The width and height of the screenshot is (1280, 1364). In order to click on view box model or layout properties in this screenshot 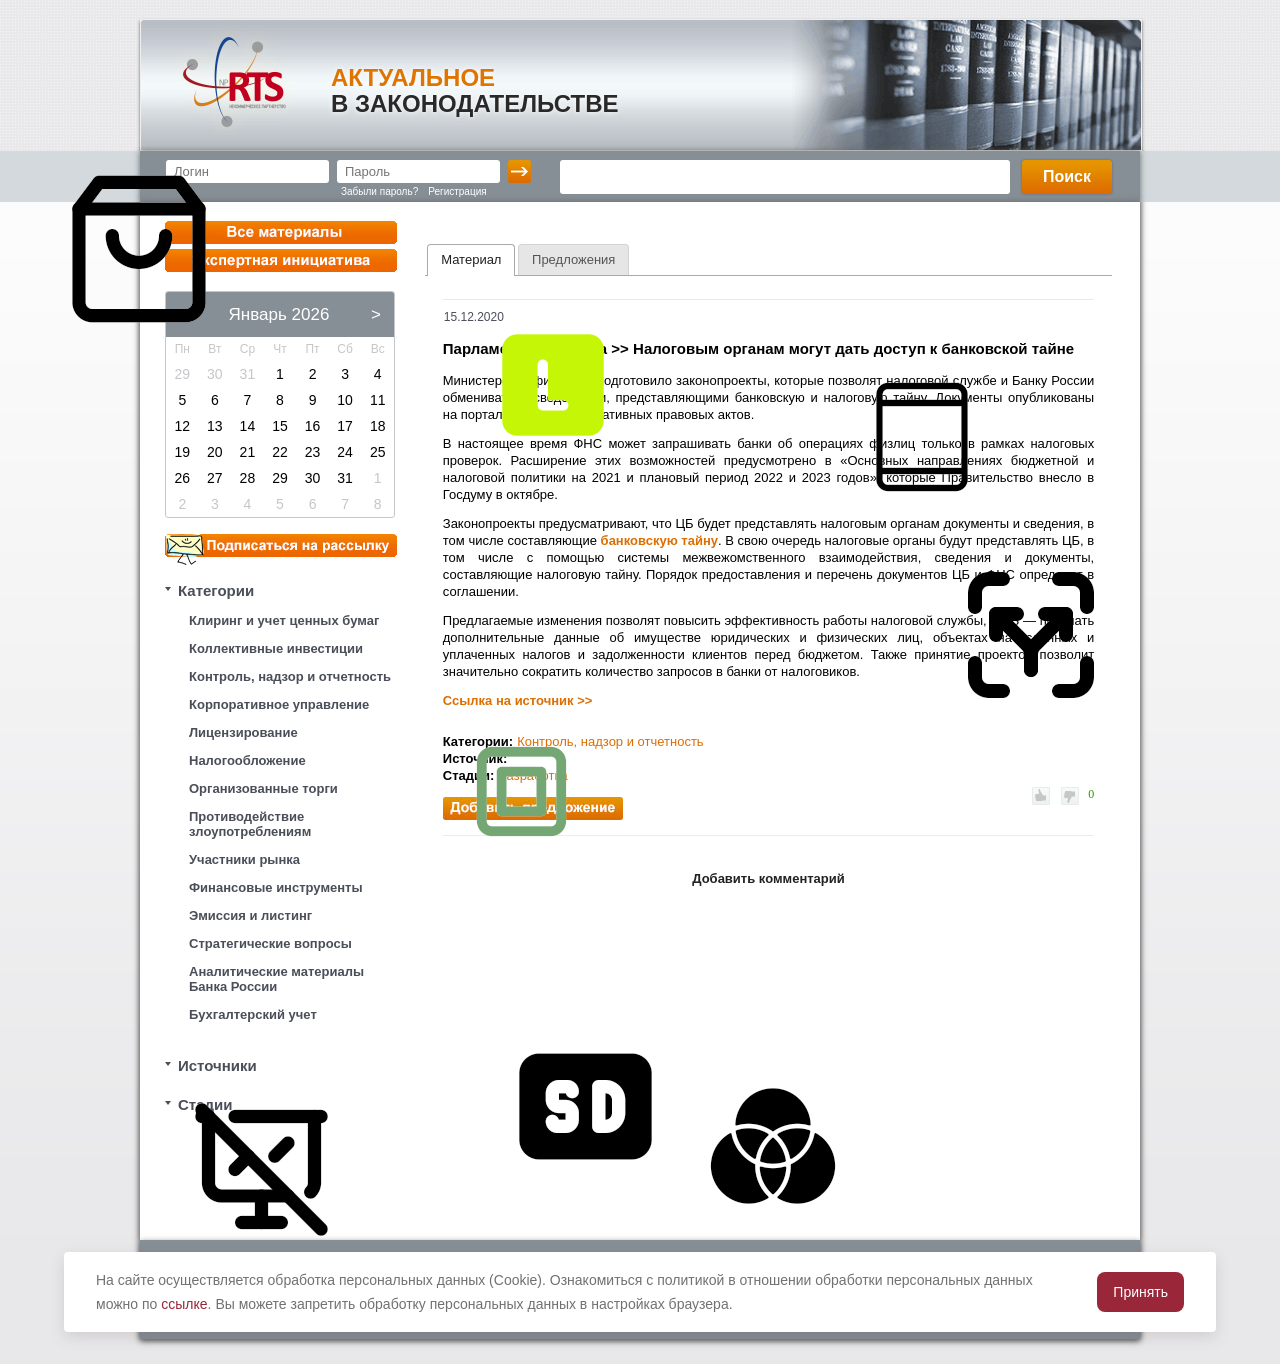, I will do `click(521, 791)`.